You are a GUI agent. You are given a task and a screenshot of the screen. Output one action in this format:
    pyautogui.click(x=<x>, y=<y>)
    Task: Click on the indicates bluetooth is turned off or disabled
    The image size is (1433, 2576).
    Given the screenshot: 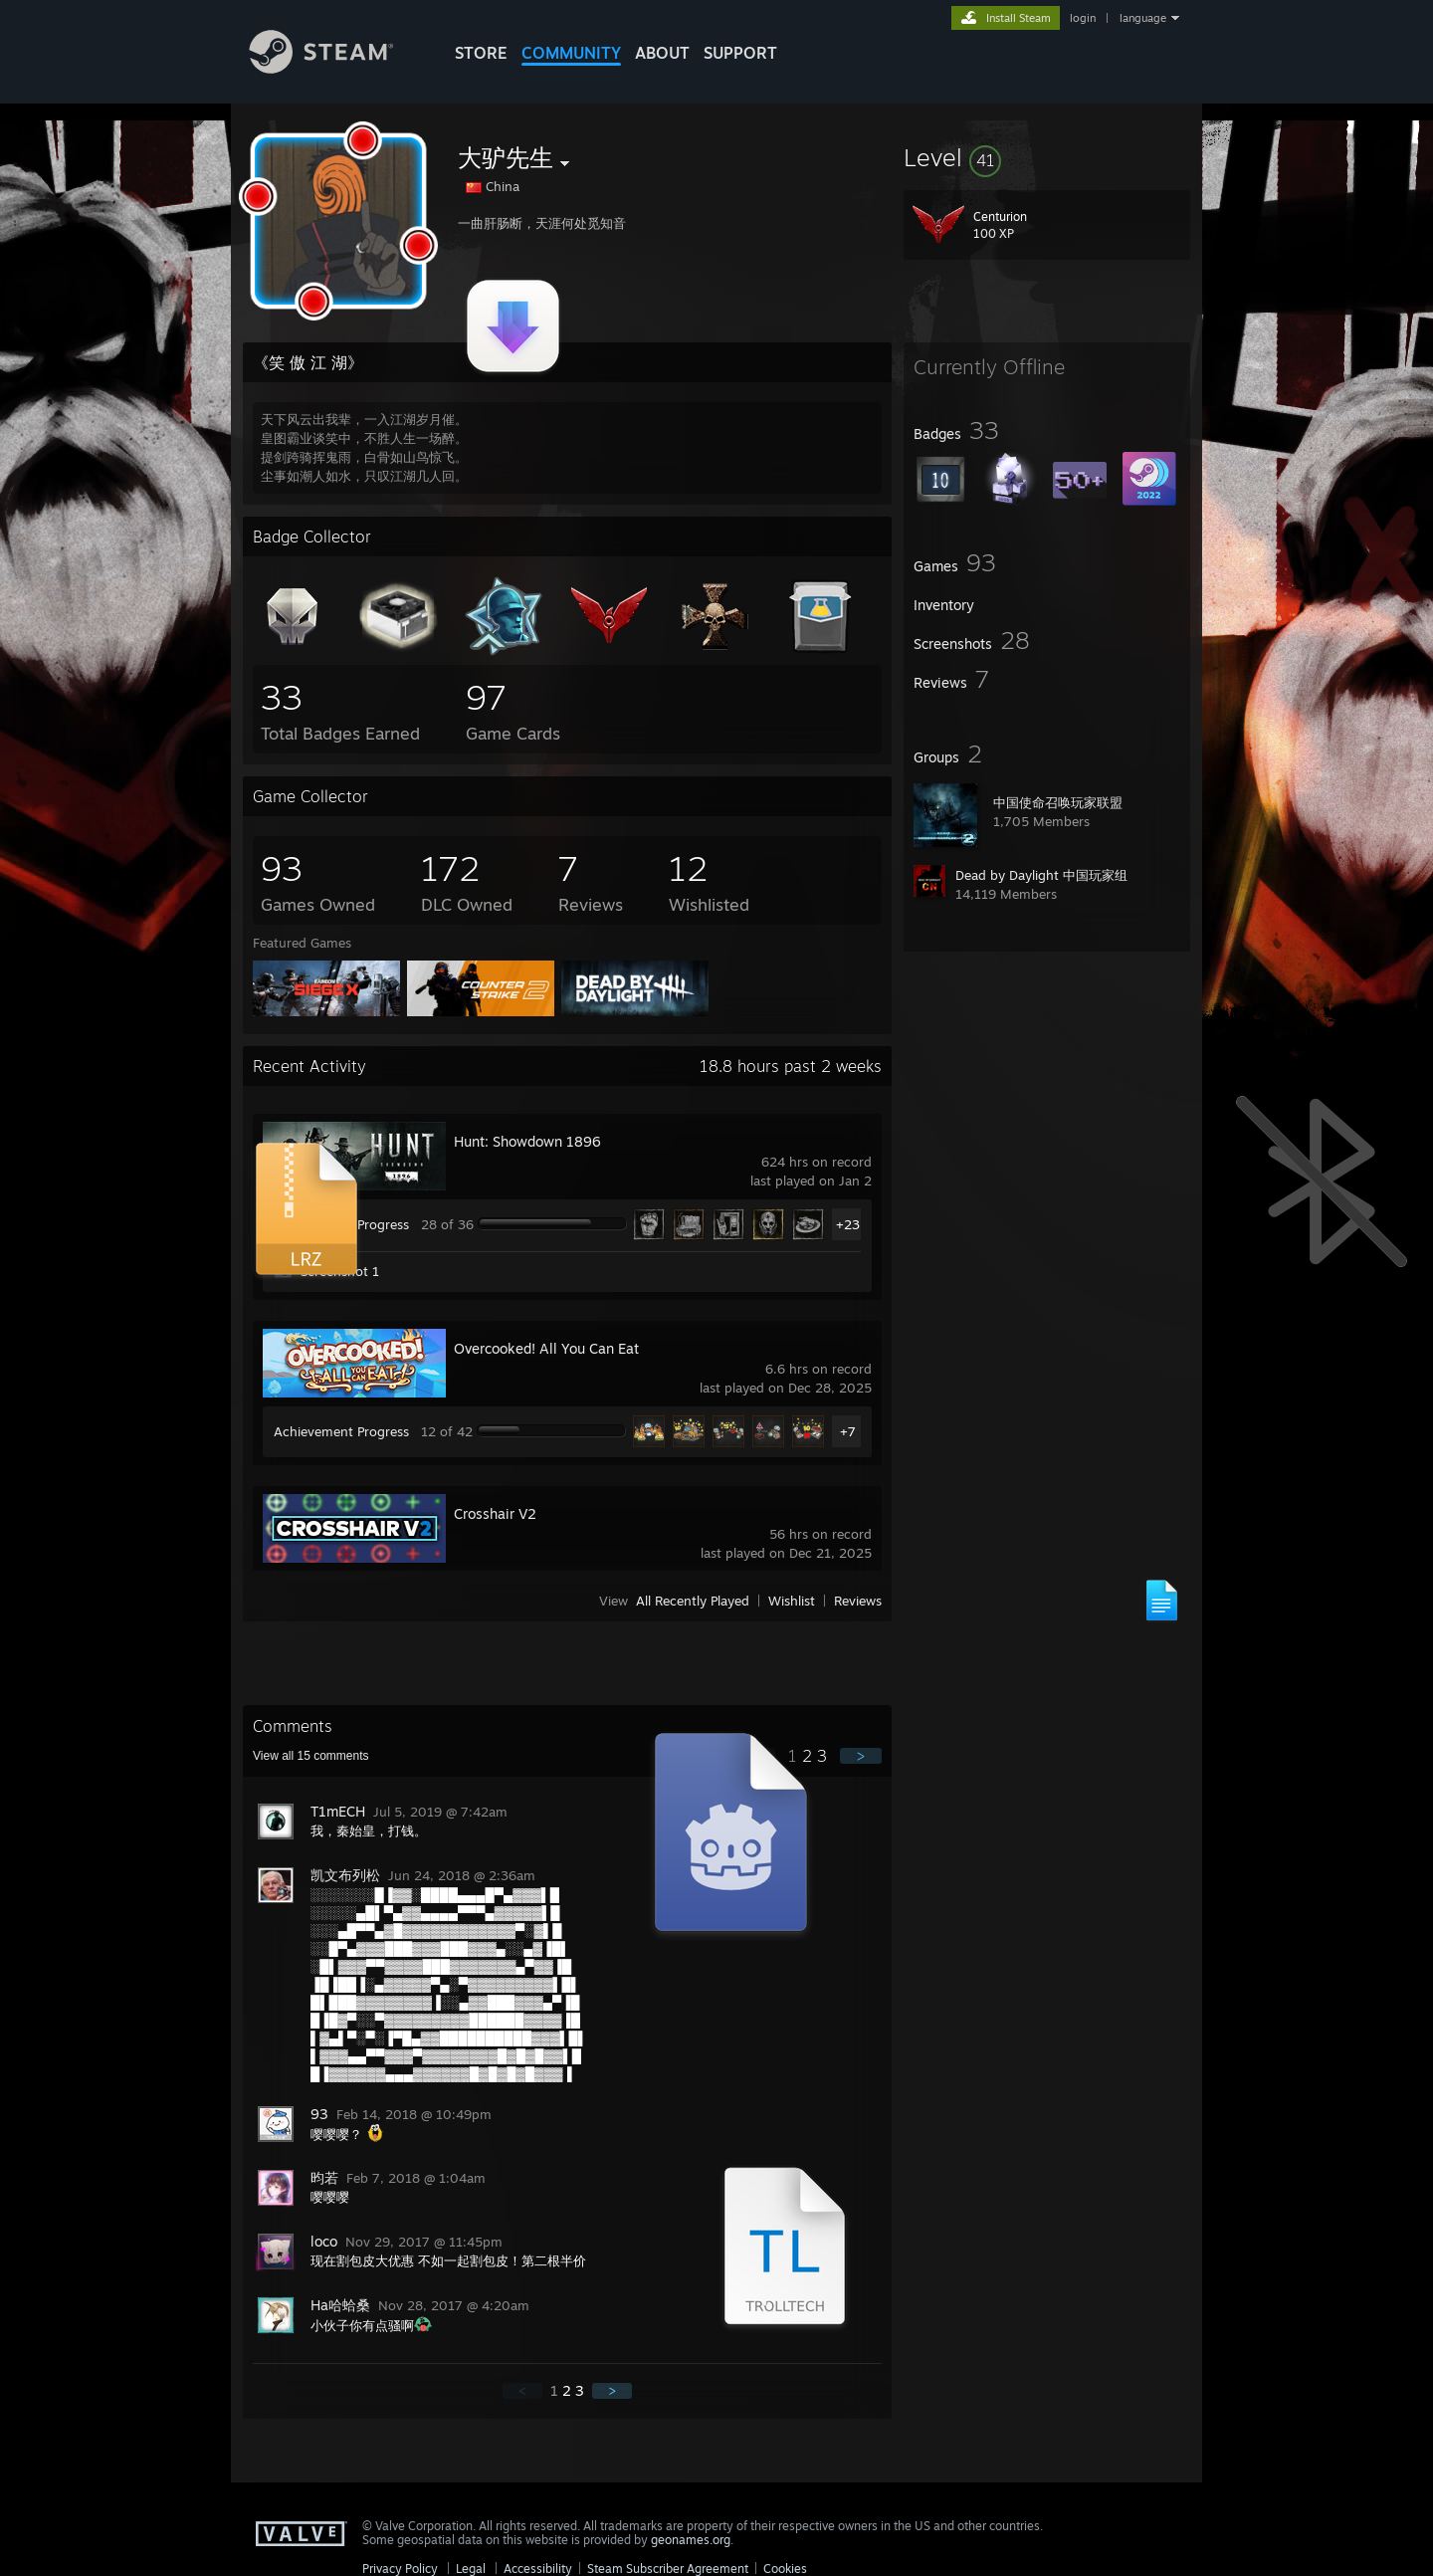 What is the action you would take?
    pyautogui.click(x=1322, y=1181)
    